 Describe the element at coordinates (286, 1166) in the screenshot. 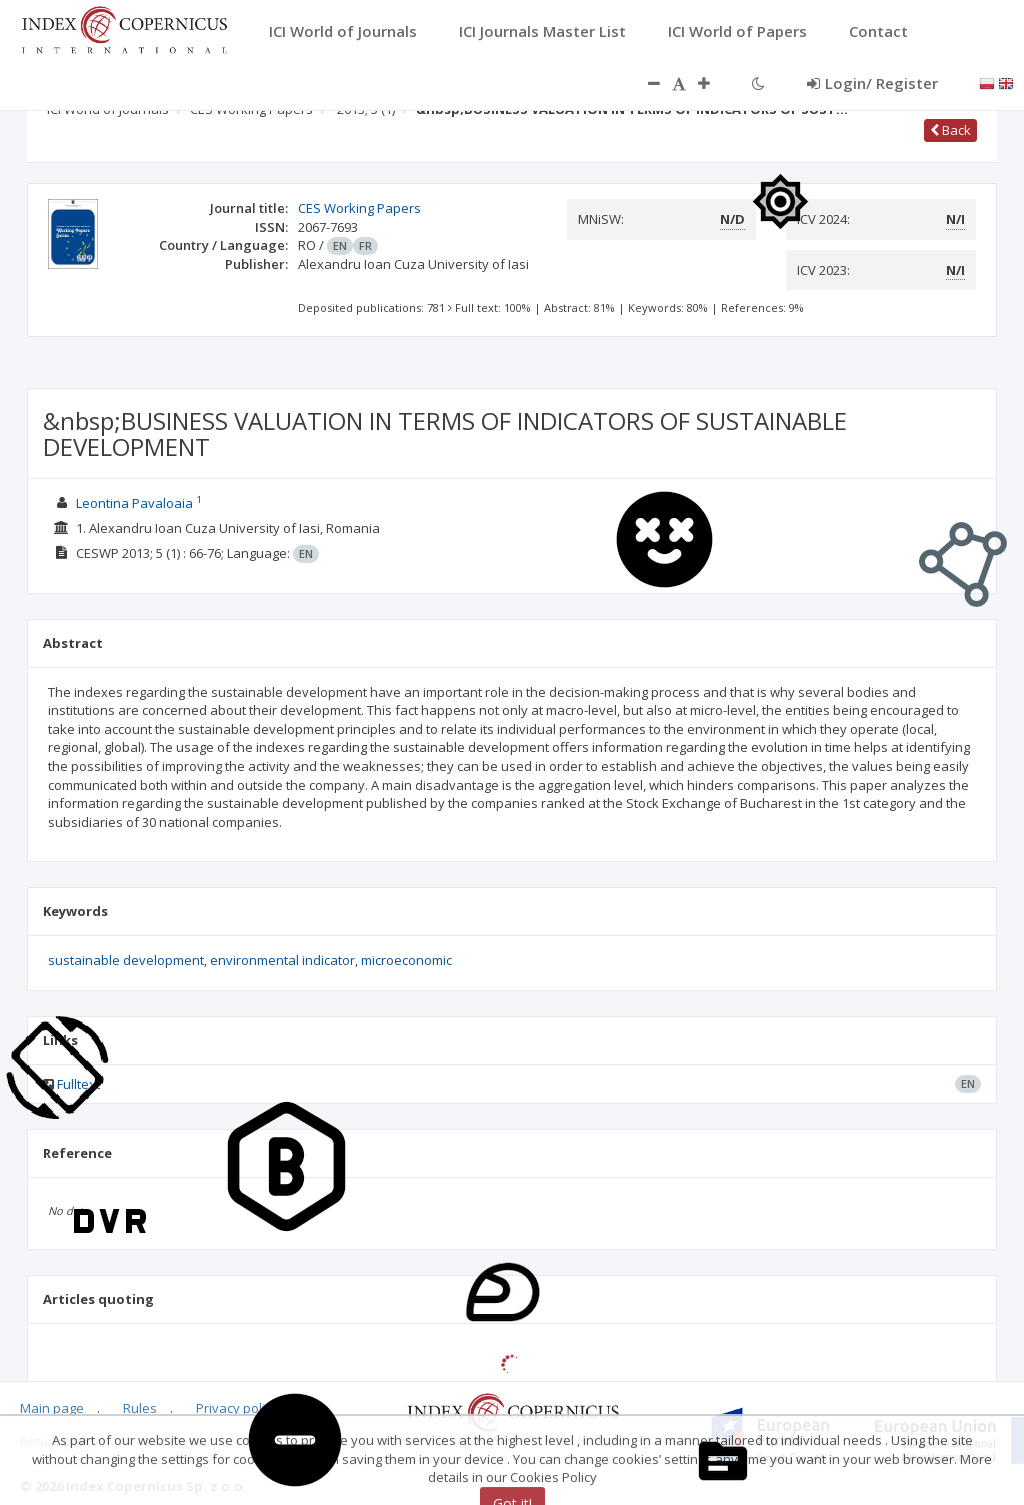

I see `indicates a "B" tier or category designation` at that location.